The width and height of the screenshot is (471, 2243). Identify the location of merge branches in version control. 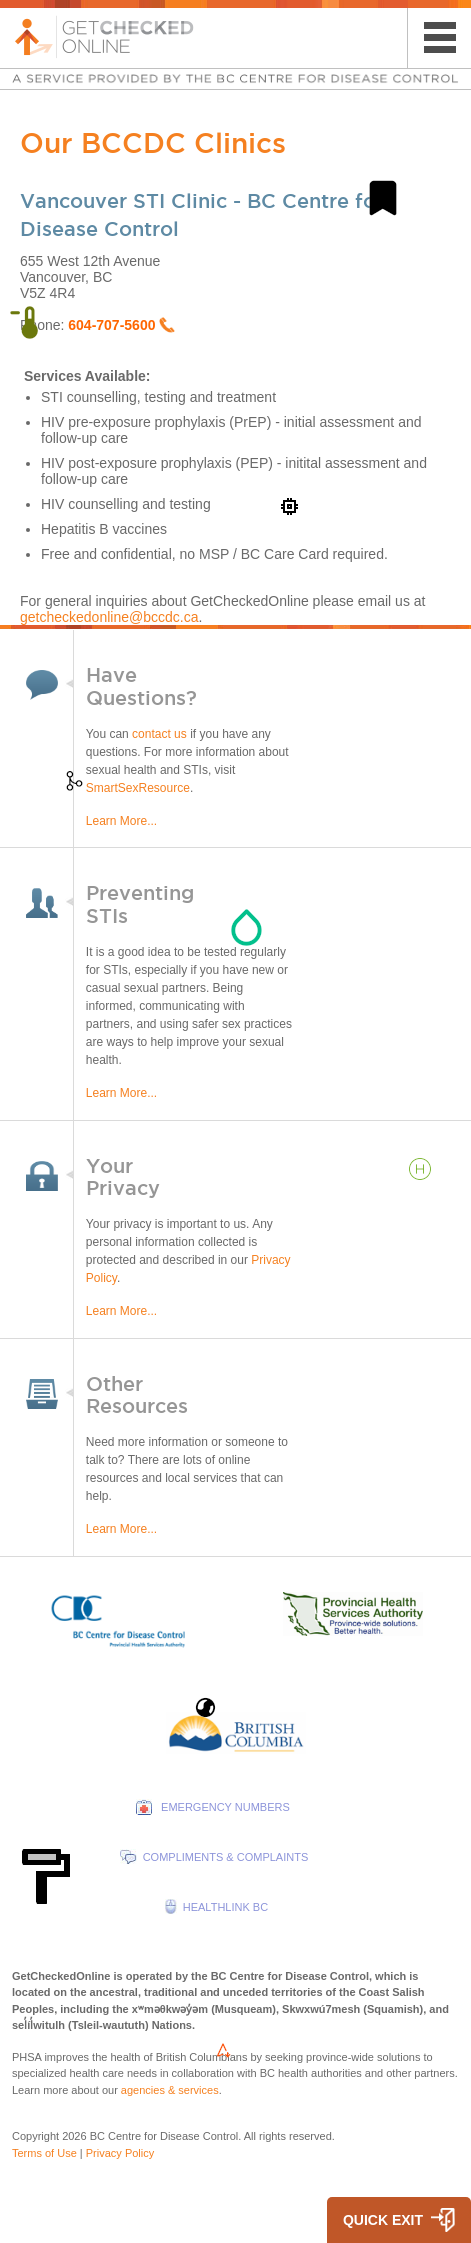
(74, 781).